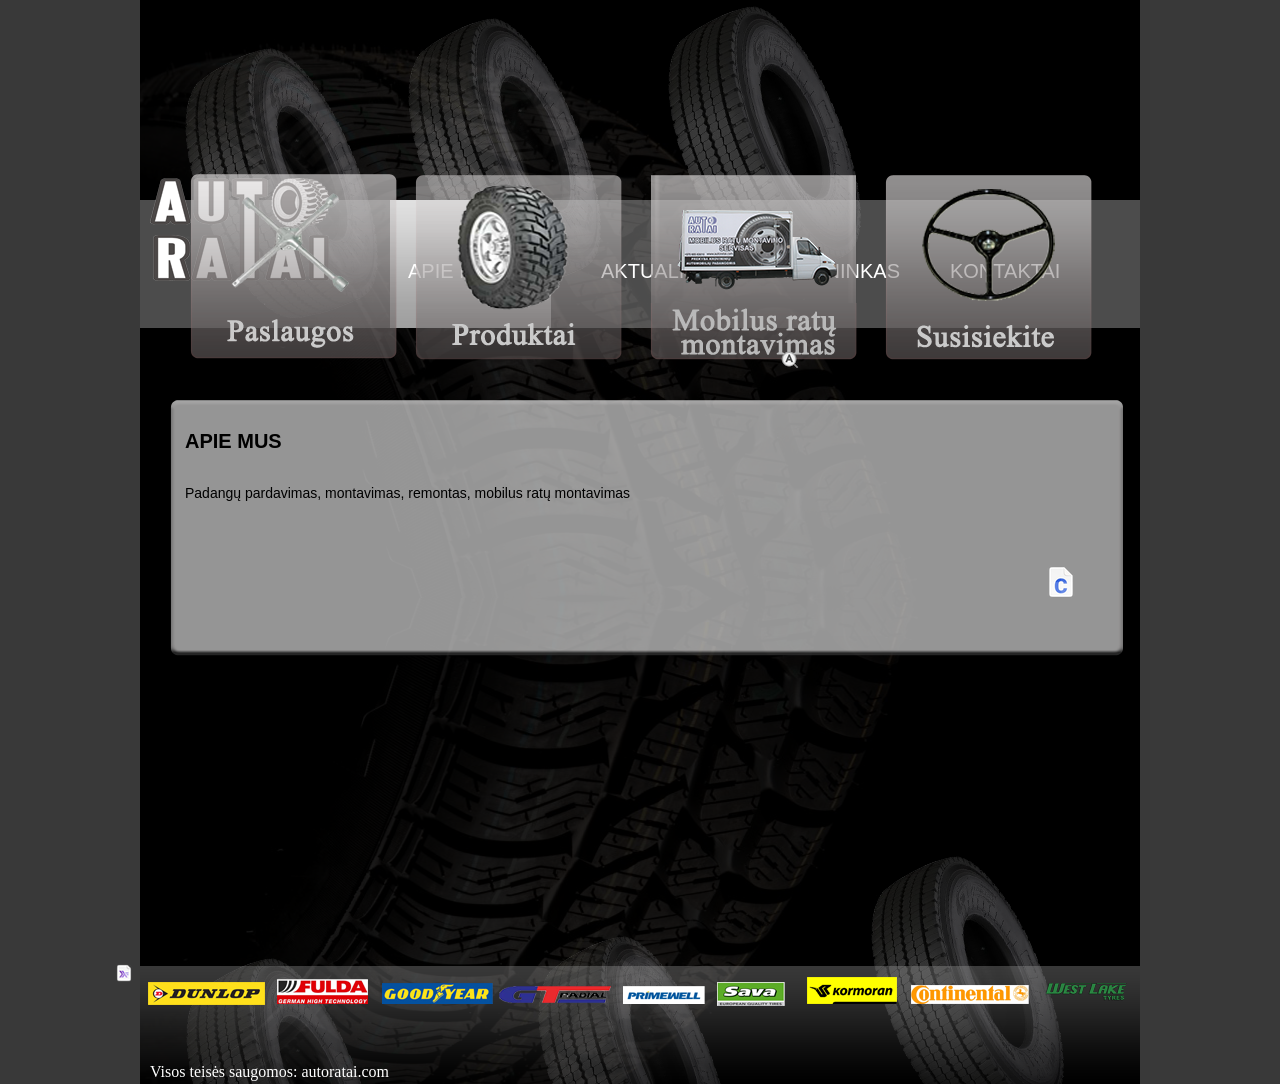 The image size is (1280, 1084). Describe the element at coordinates (124, 973) in the screenshot. I see `a haskell source code file` at that location.